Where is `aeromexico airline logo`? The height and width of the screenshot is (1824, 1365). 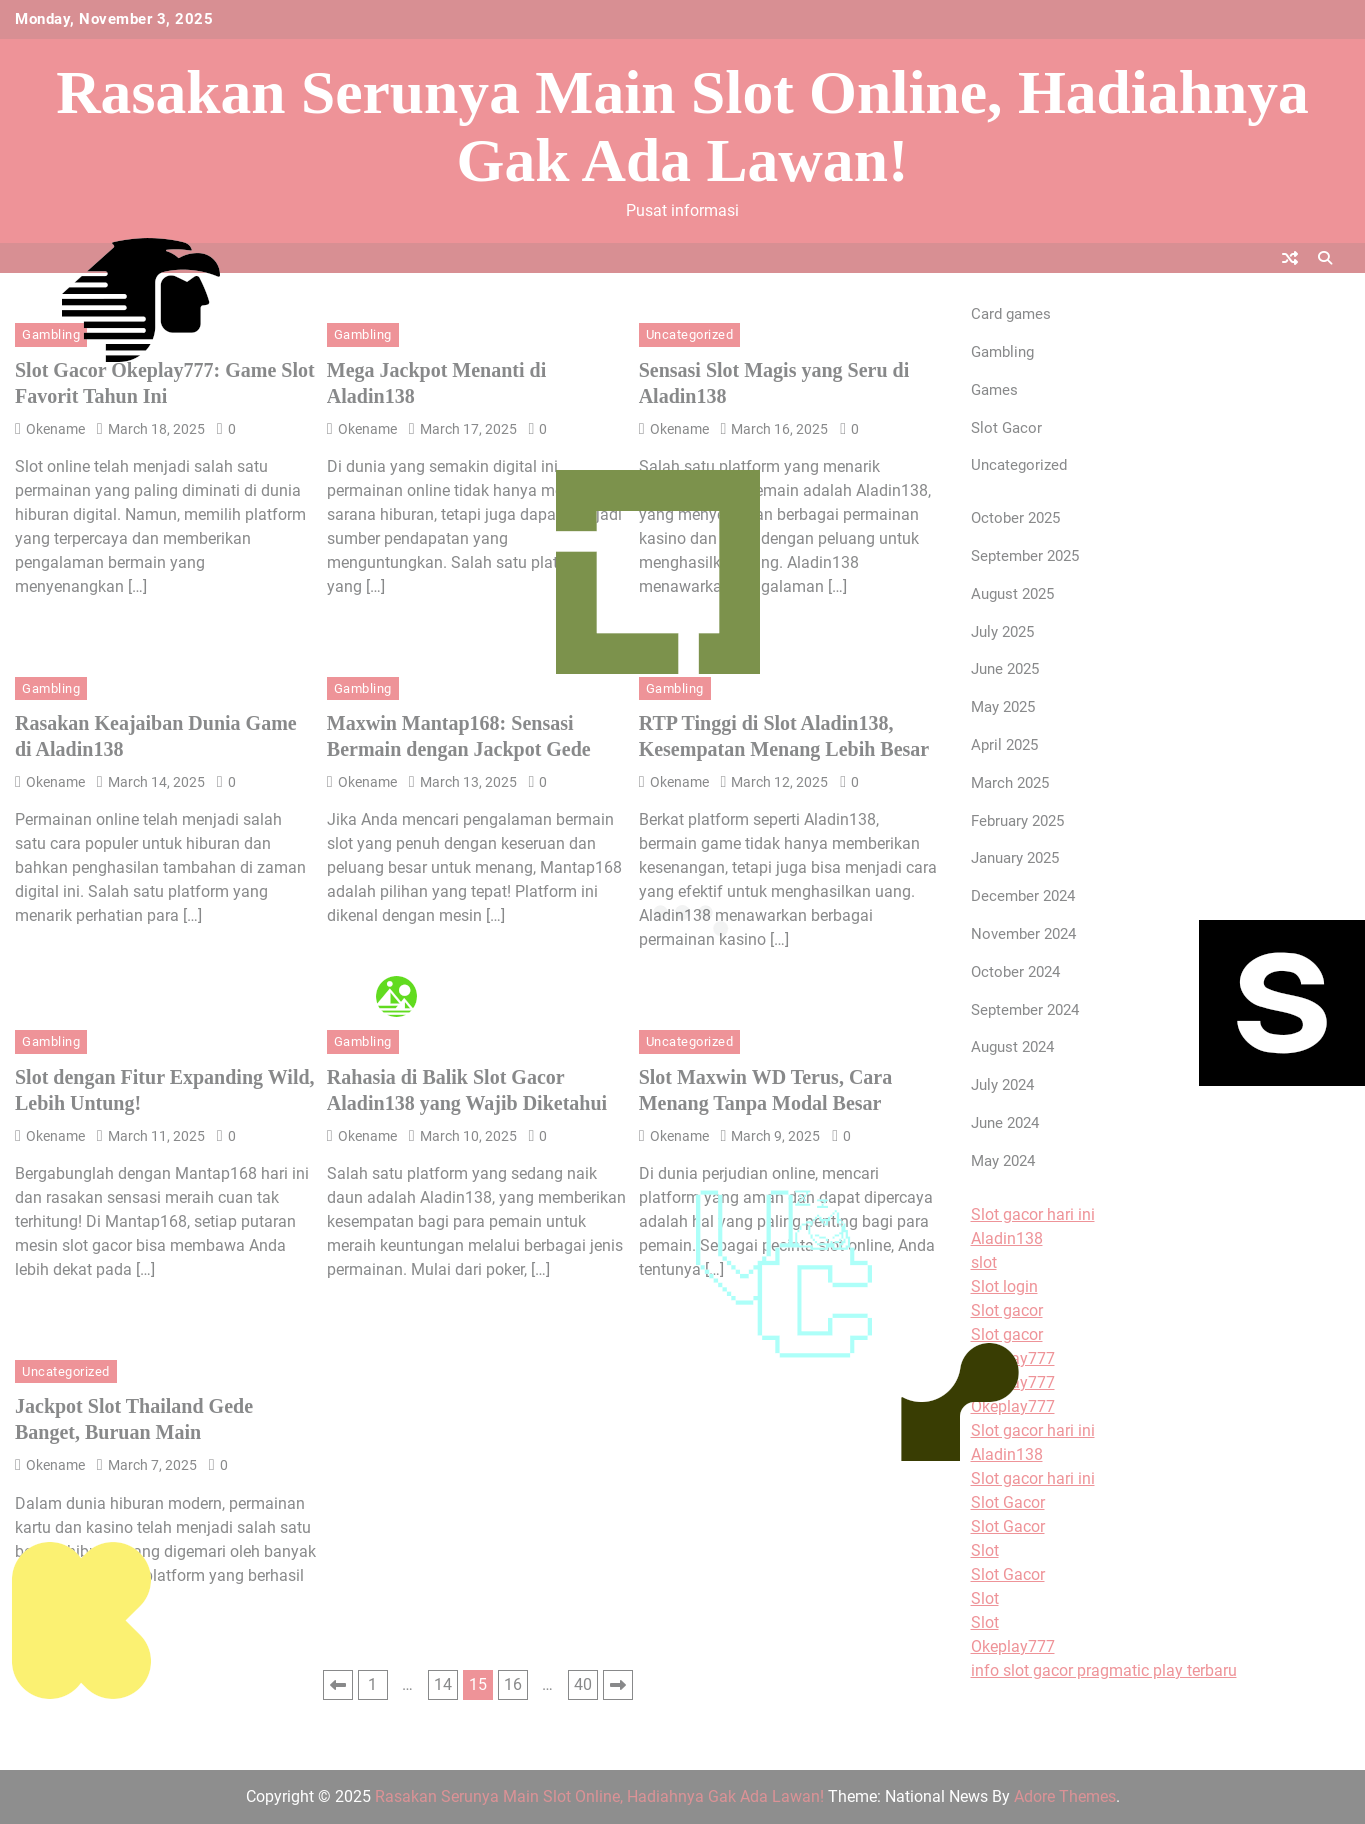
aeromexico airline logo is located at coordinates (141, 300).